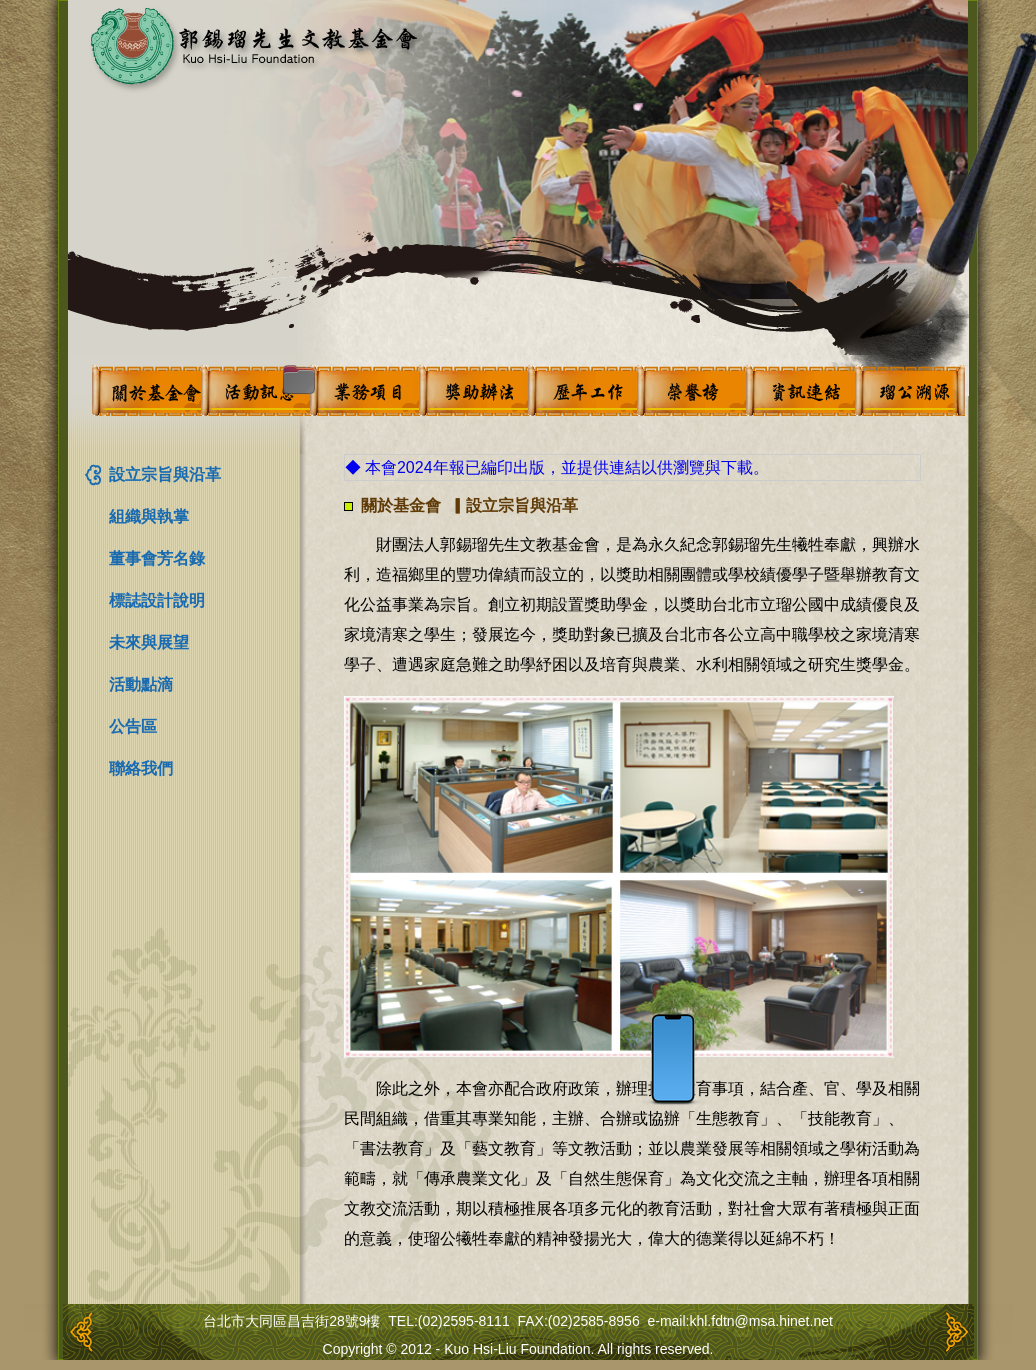 The width and height of the screenshot is (1036, 1370). What do you see at coordinates (299, 379) in the screenshot?
I see `open a folder or directory` at bounding box center [299, 379].